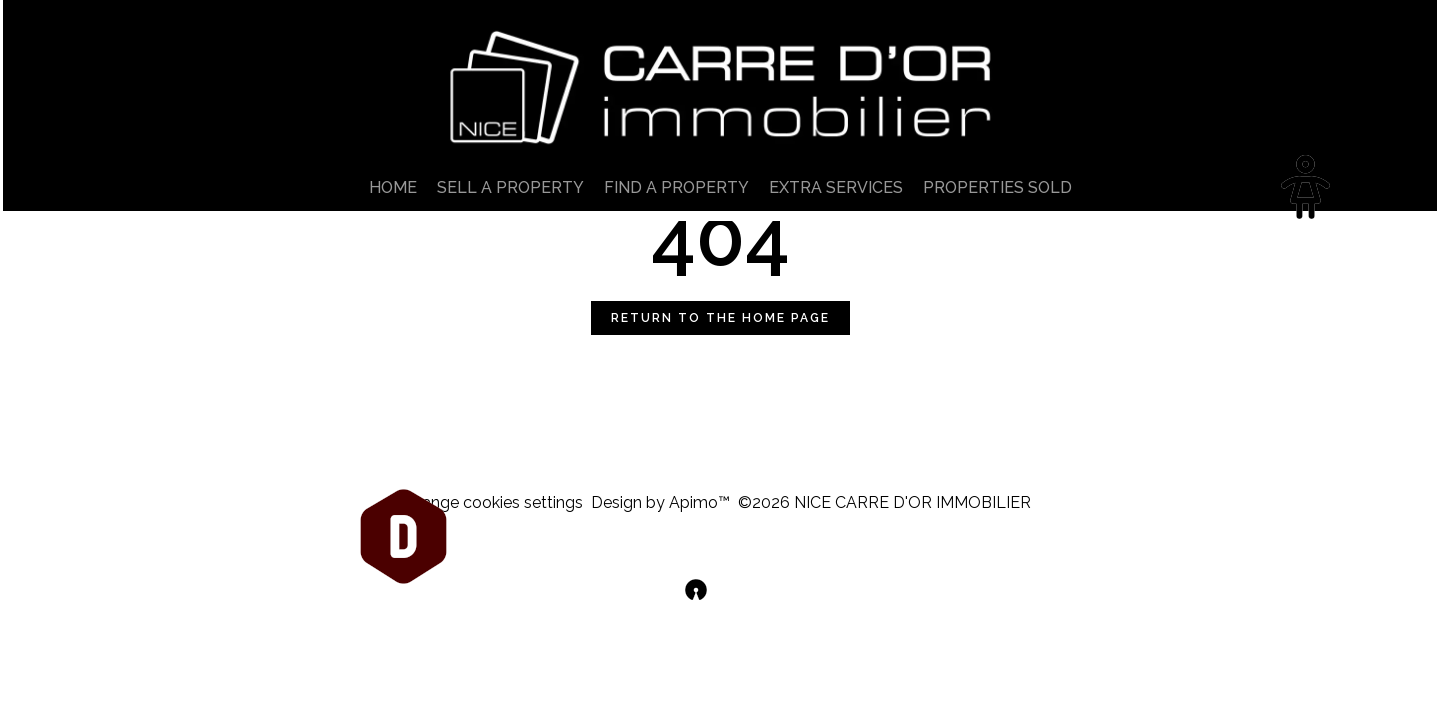 The image size is (1440, 720). What do you see at coordinates (403, 536) in the screenshot?
I see `indicates a "D" grade or rating level` at bounding box center [403, 536].